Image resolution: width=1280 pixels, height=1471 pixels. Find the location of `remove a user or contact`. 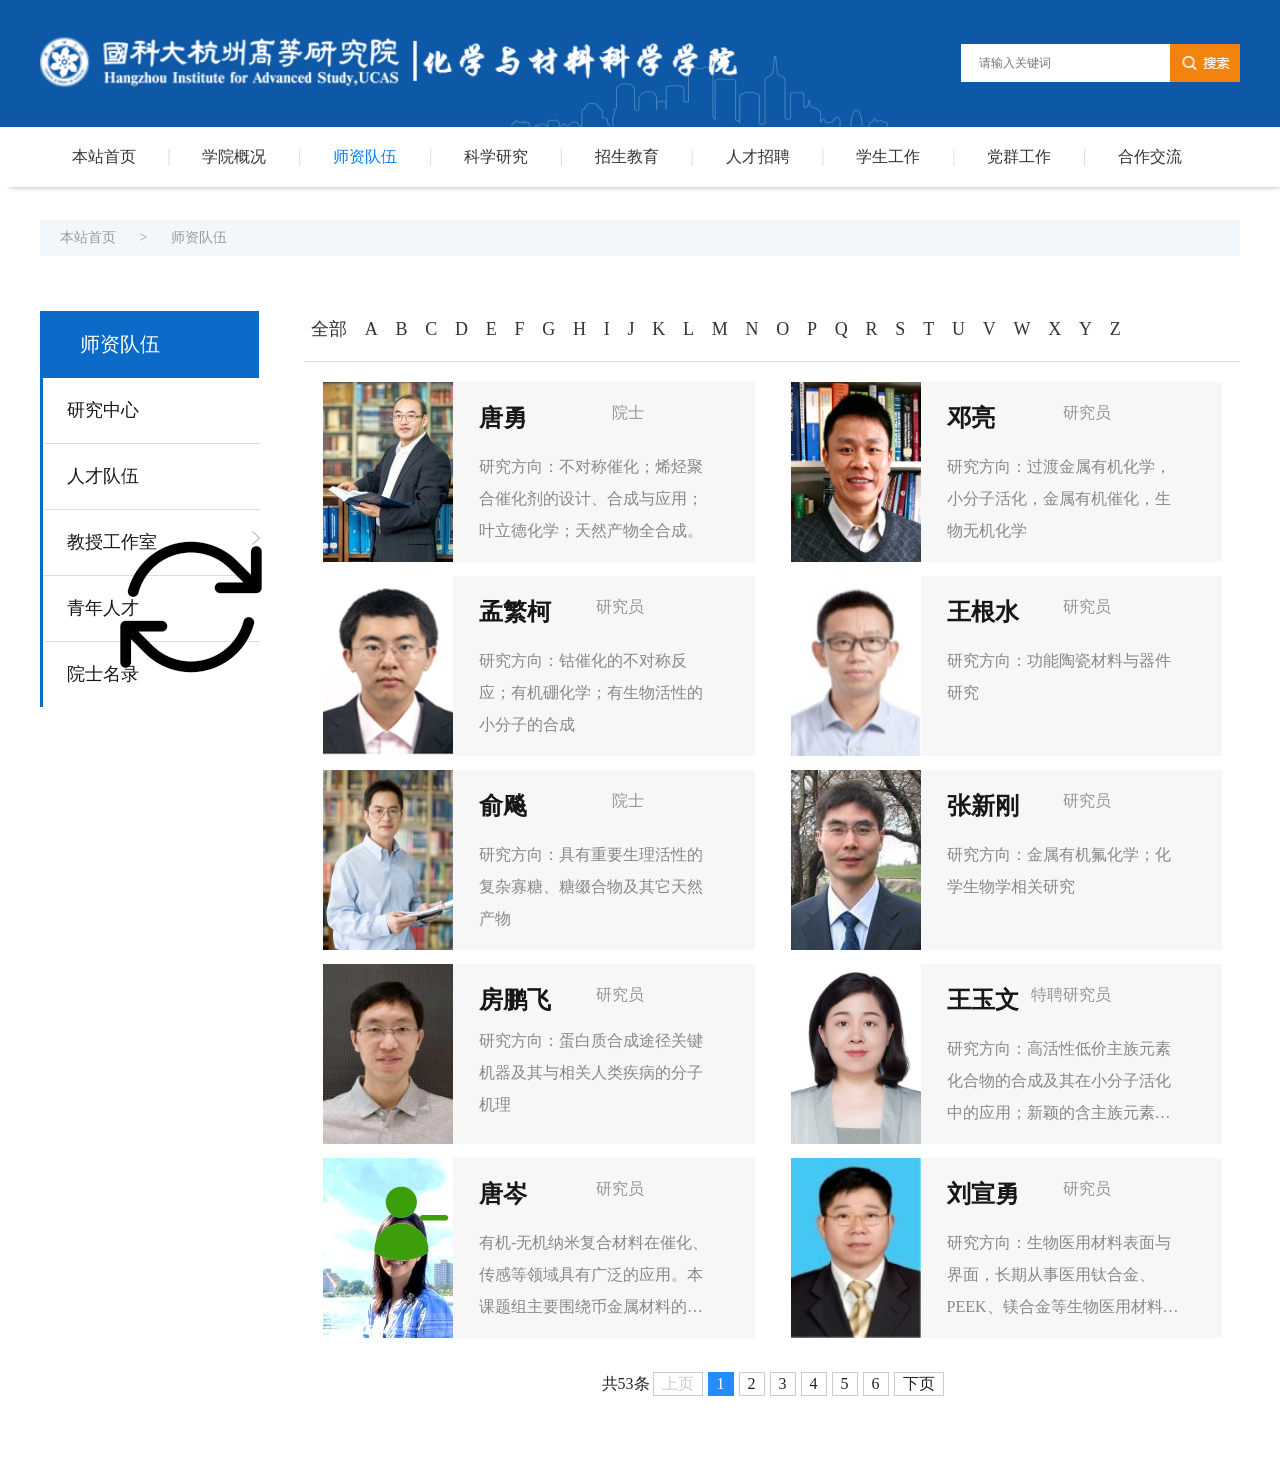

remove a user or contact is located at coordinates (407, 1223).